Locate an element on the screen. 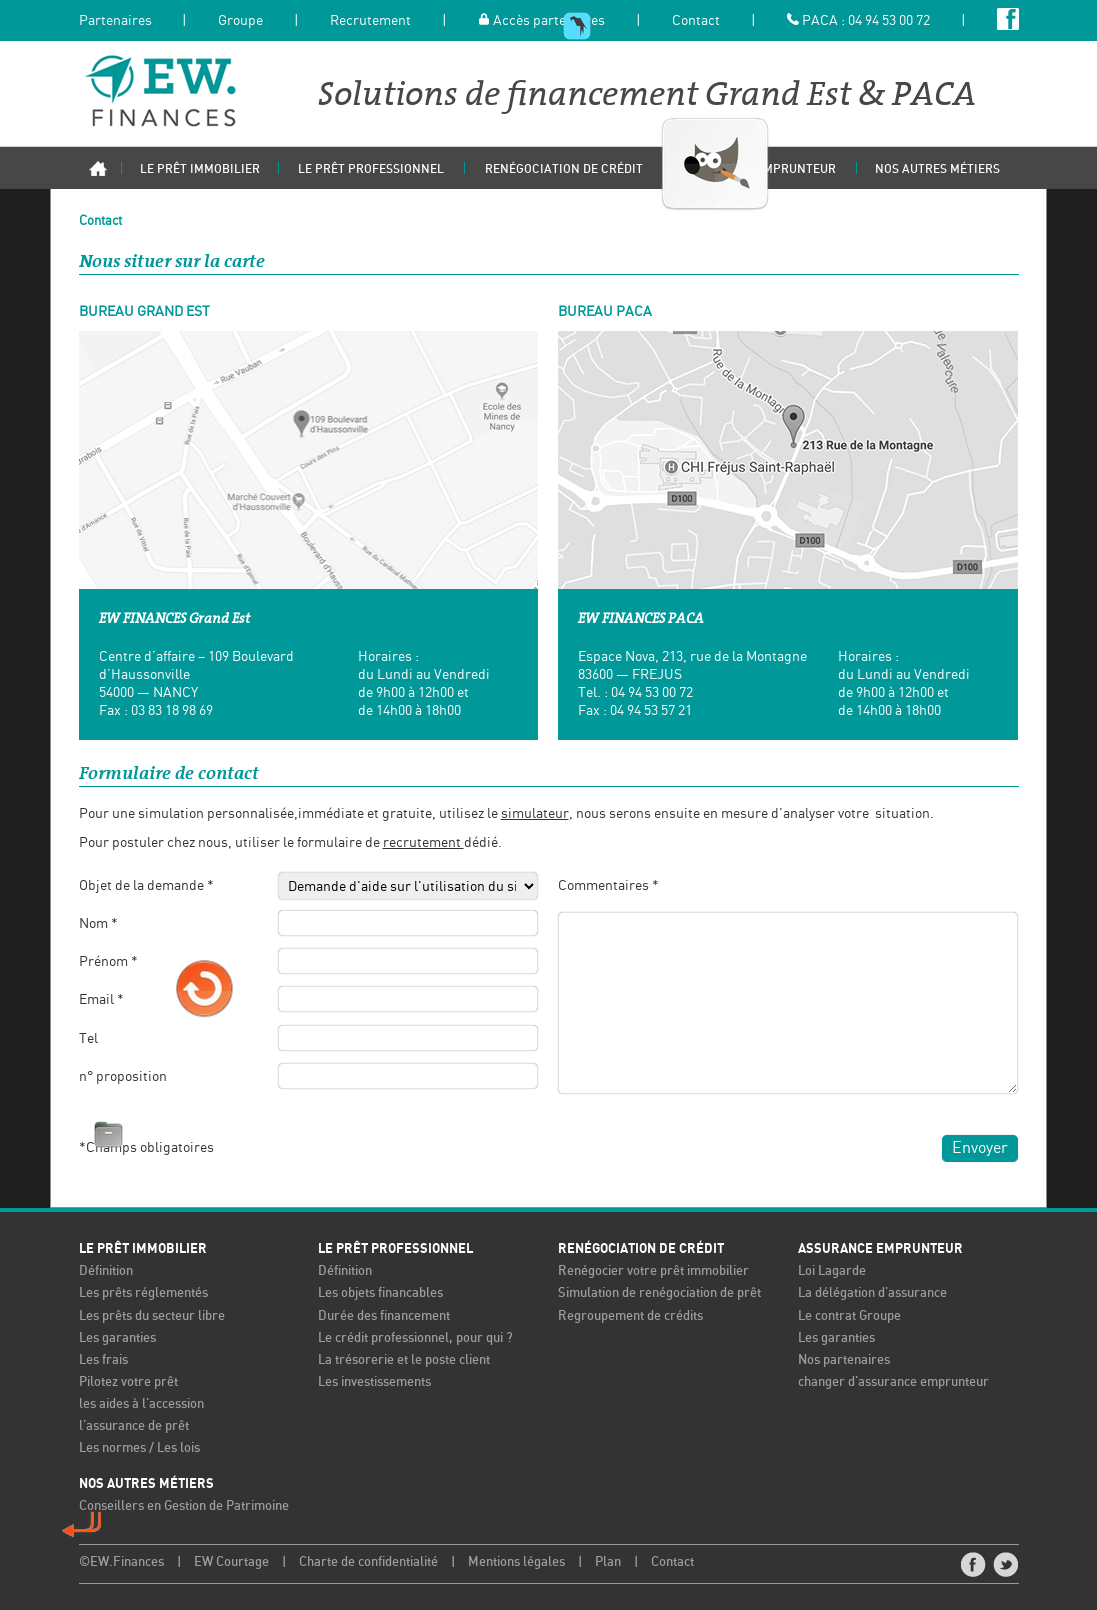  open the file manager application is located at coordinates (108, 1134).